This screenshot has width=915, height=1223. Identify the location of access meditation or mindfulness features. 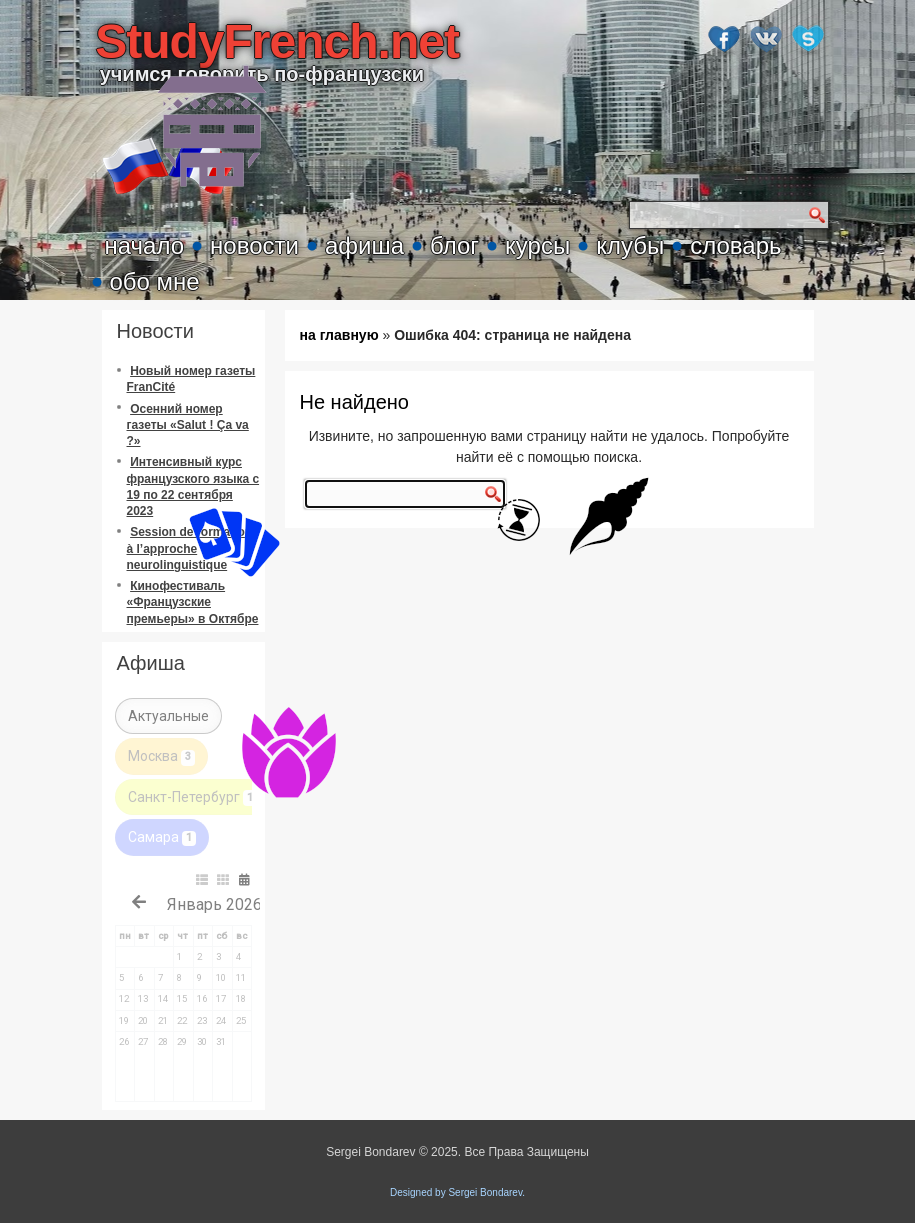
(289, 750).